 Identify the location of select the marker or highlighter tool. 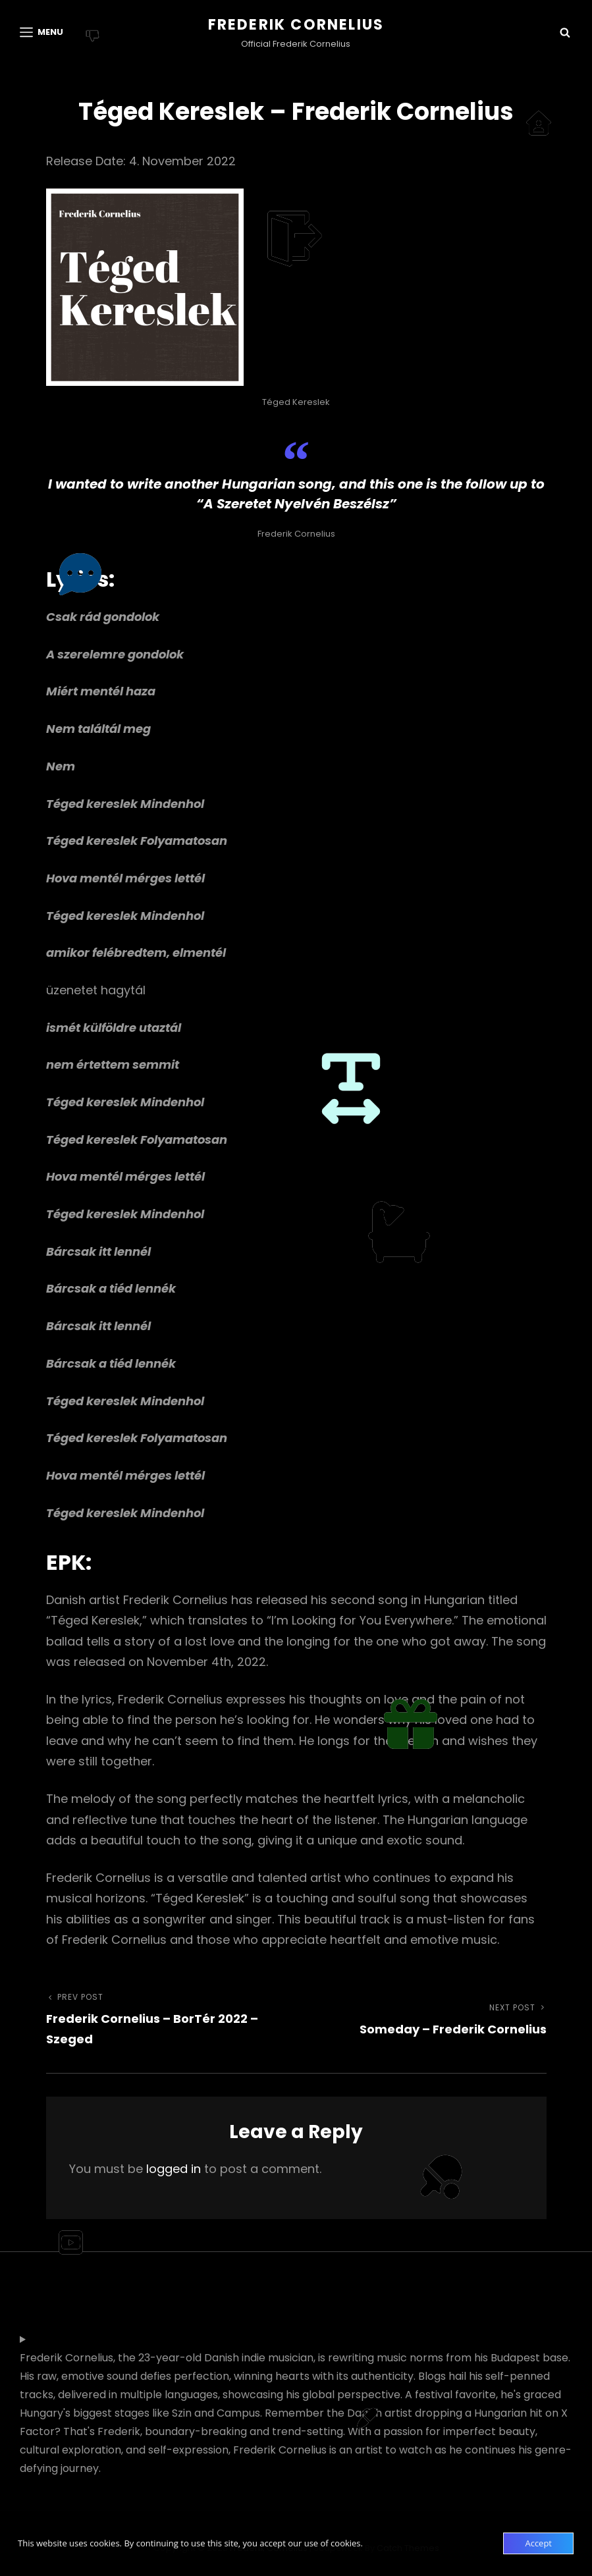
(367, 2418).